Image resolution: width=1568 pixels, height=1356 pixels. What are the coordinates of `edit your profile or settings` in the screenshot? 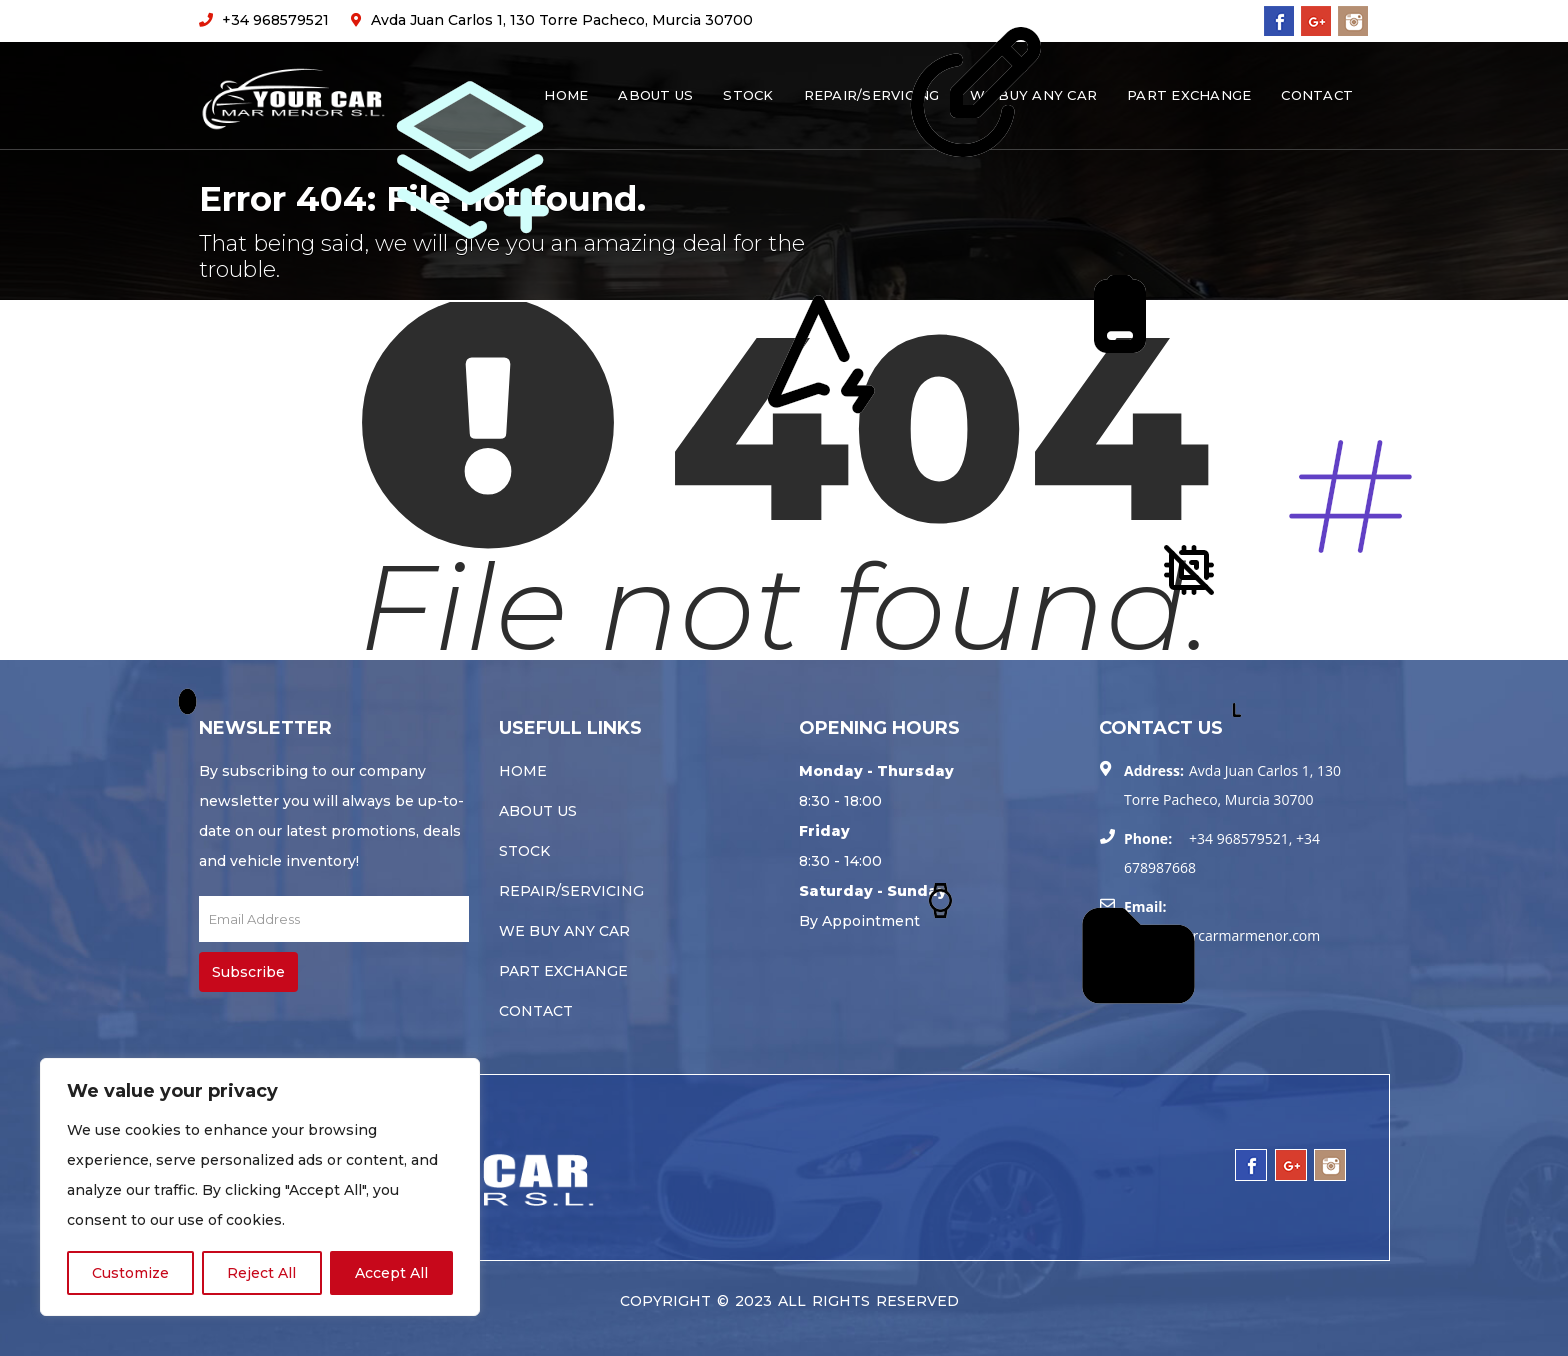 It's located at (976, 92).